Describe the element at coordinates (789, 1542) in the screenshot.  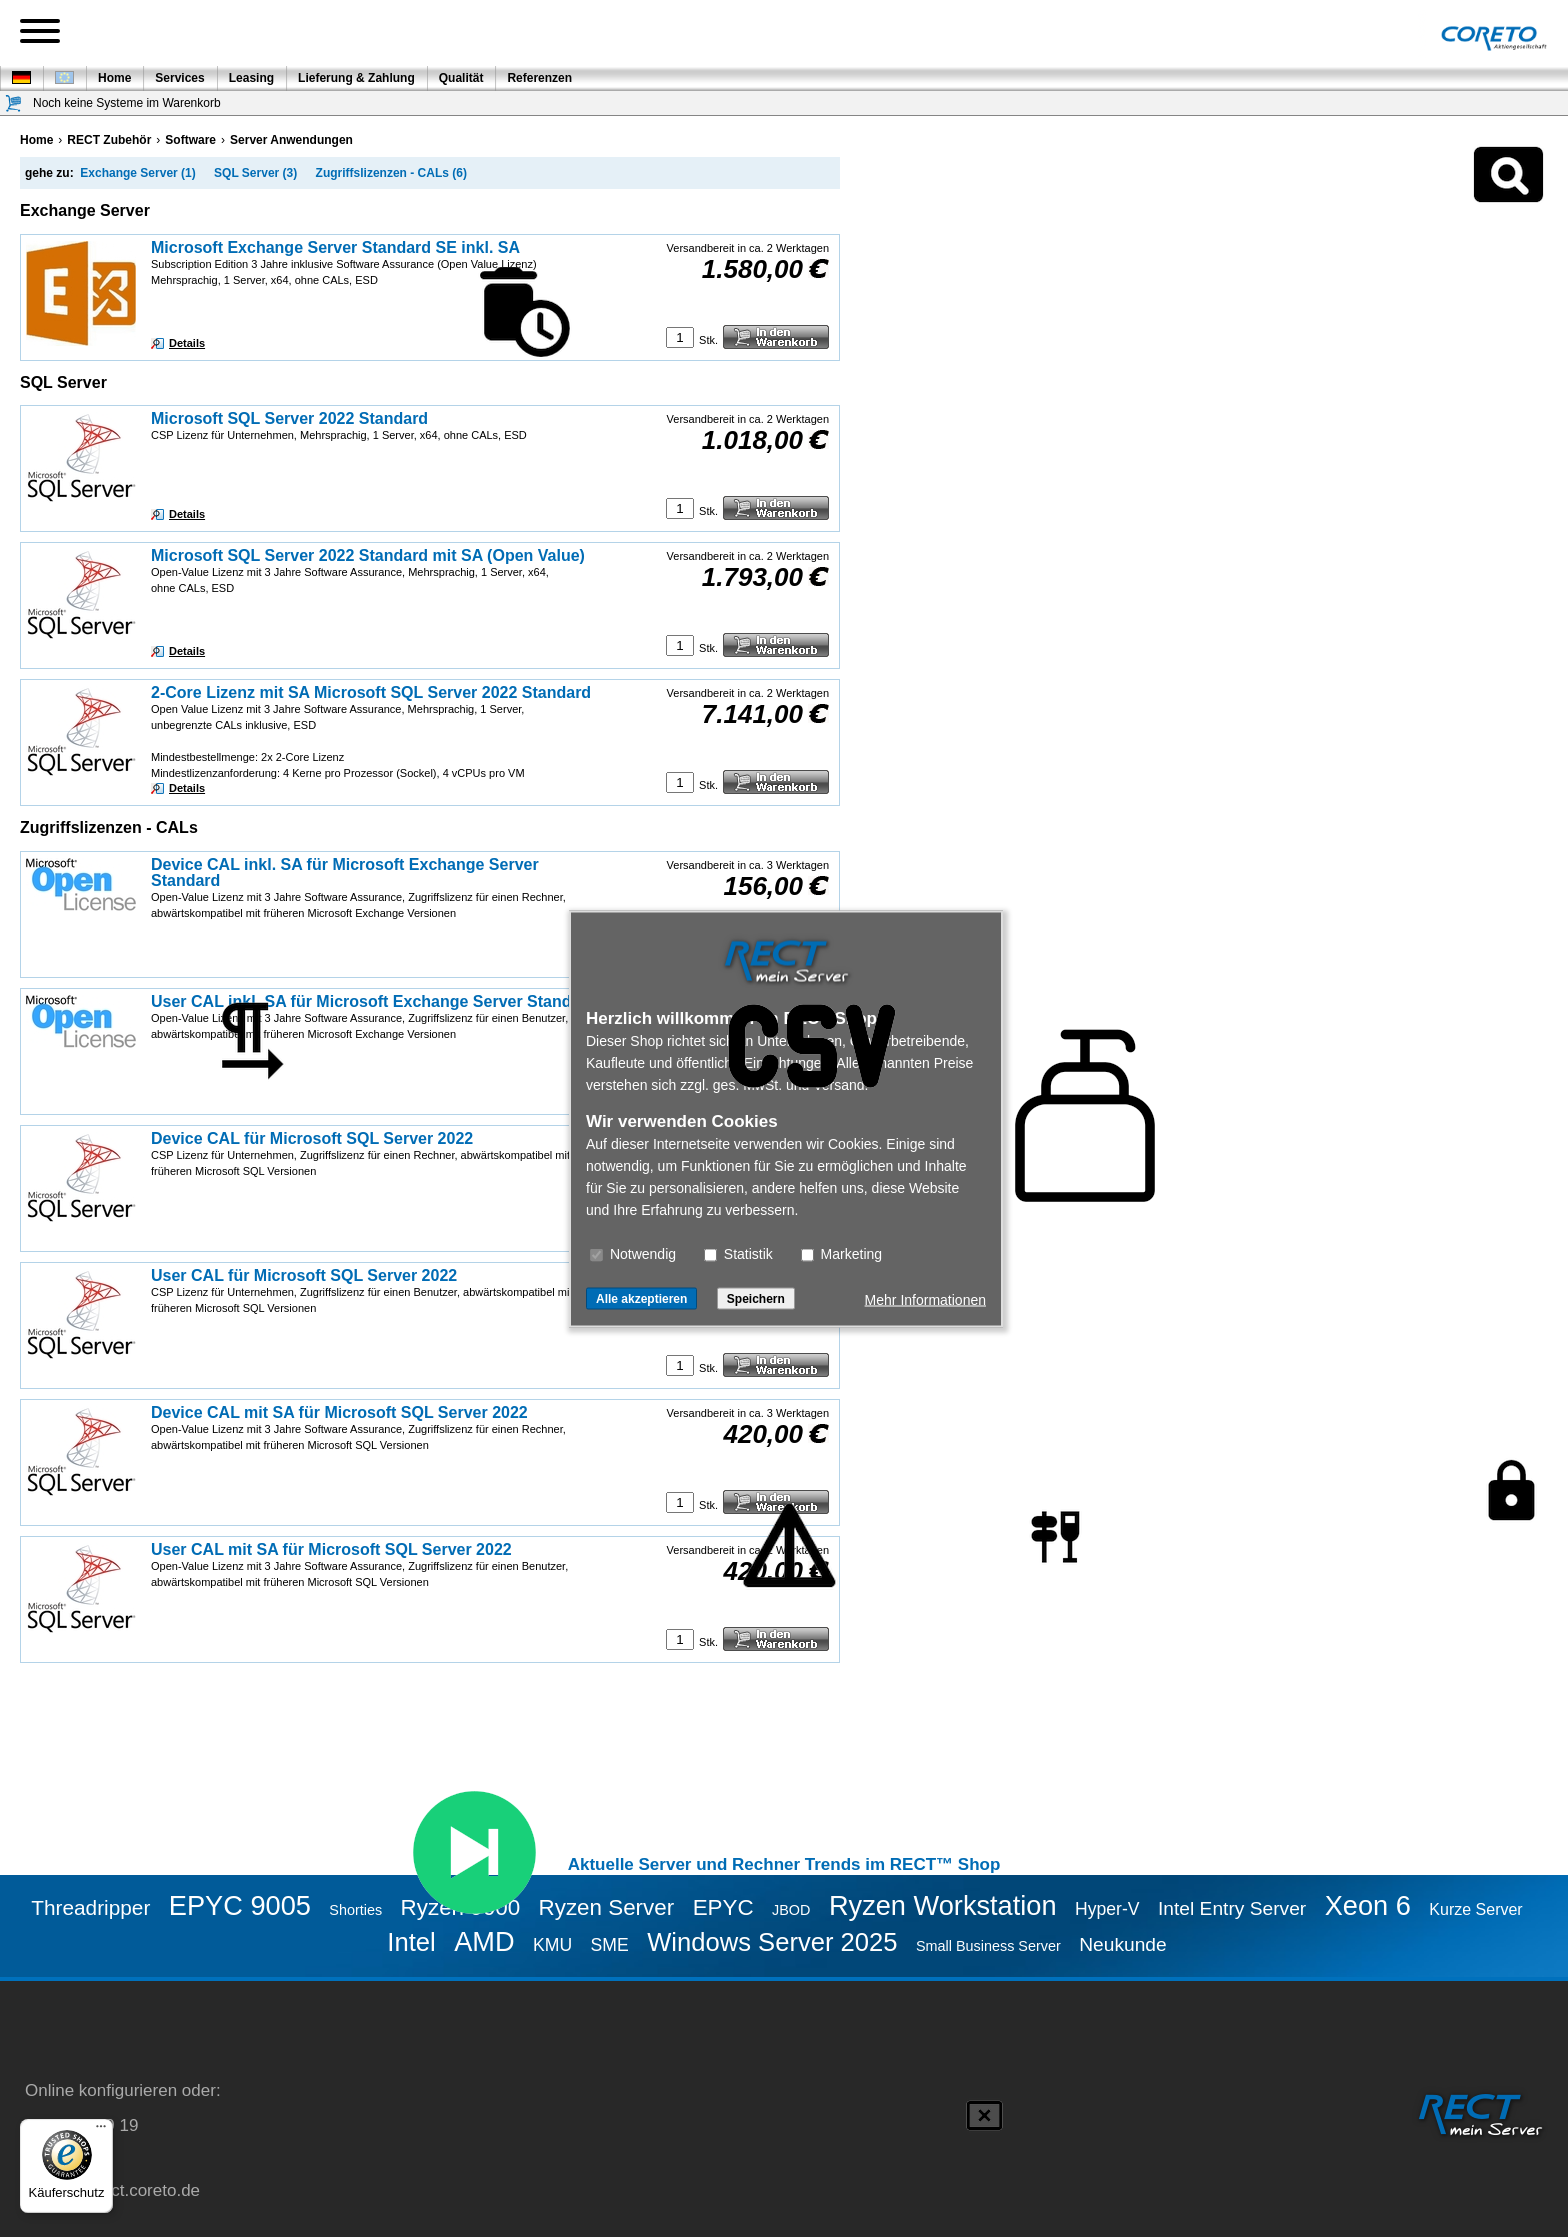
I see `view image details or metadata` at that location.